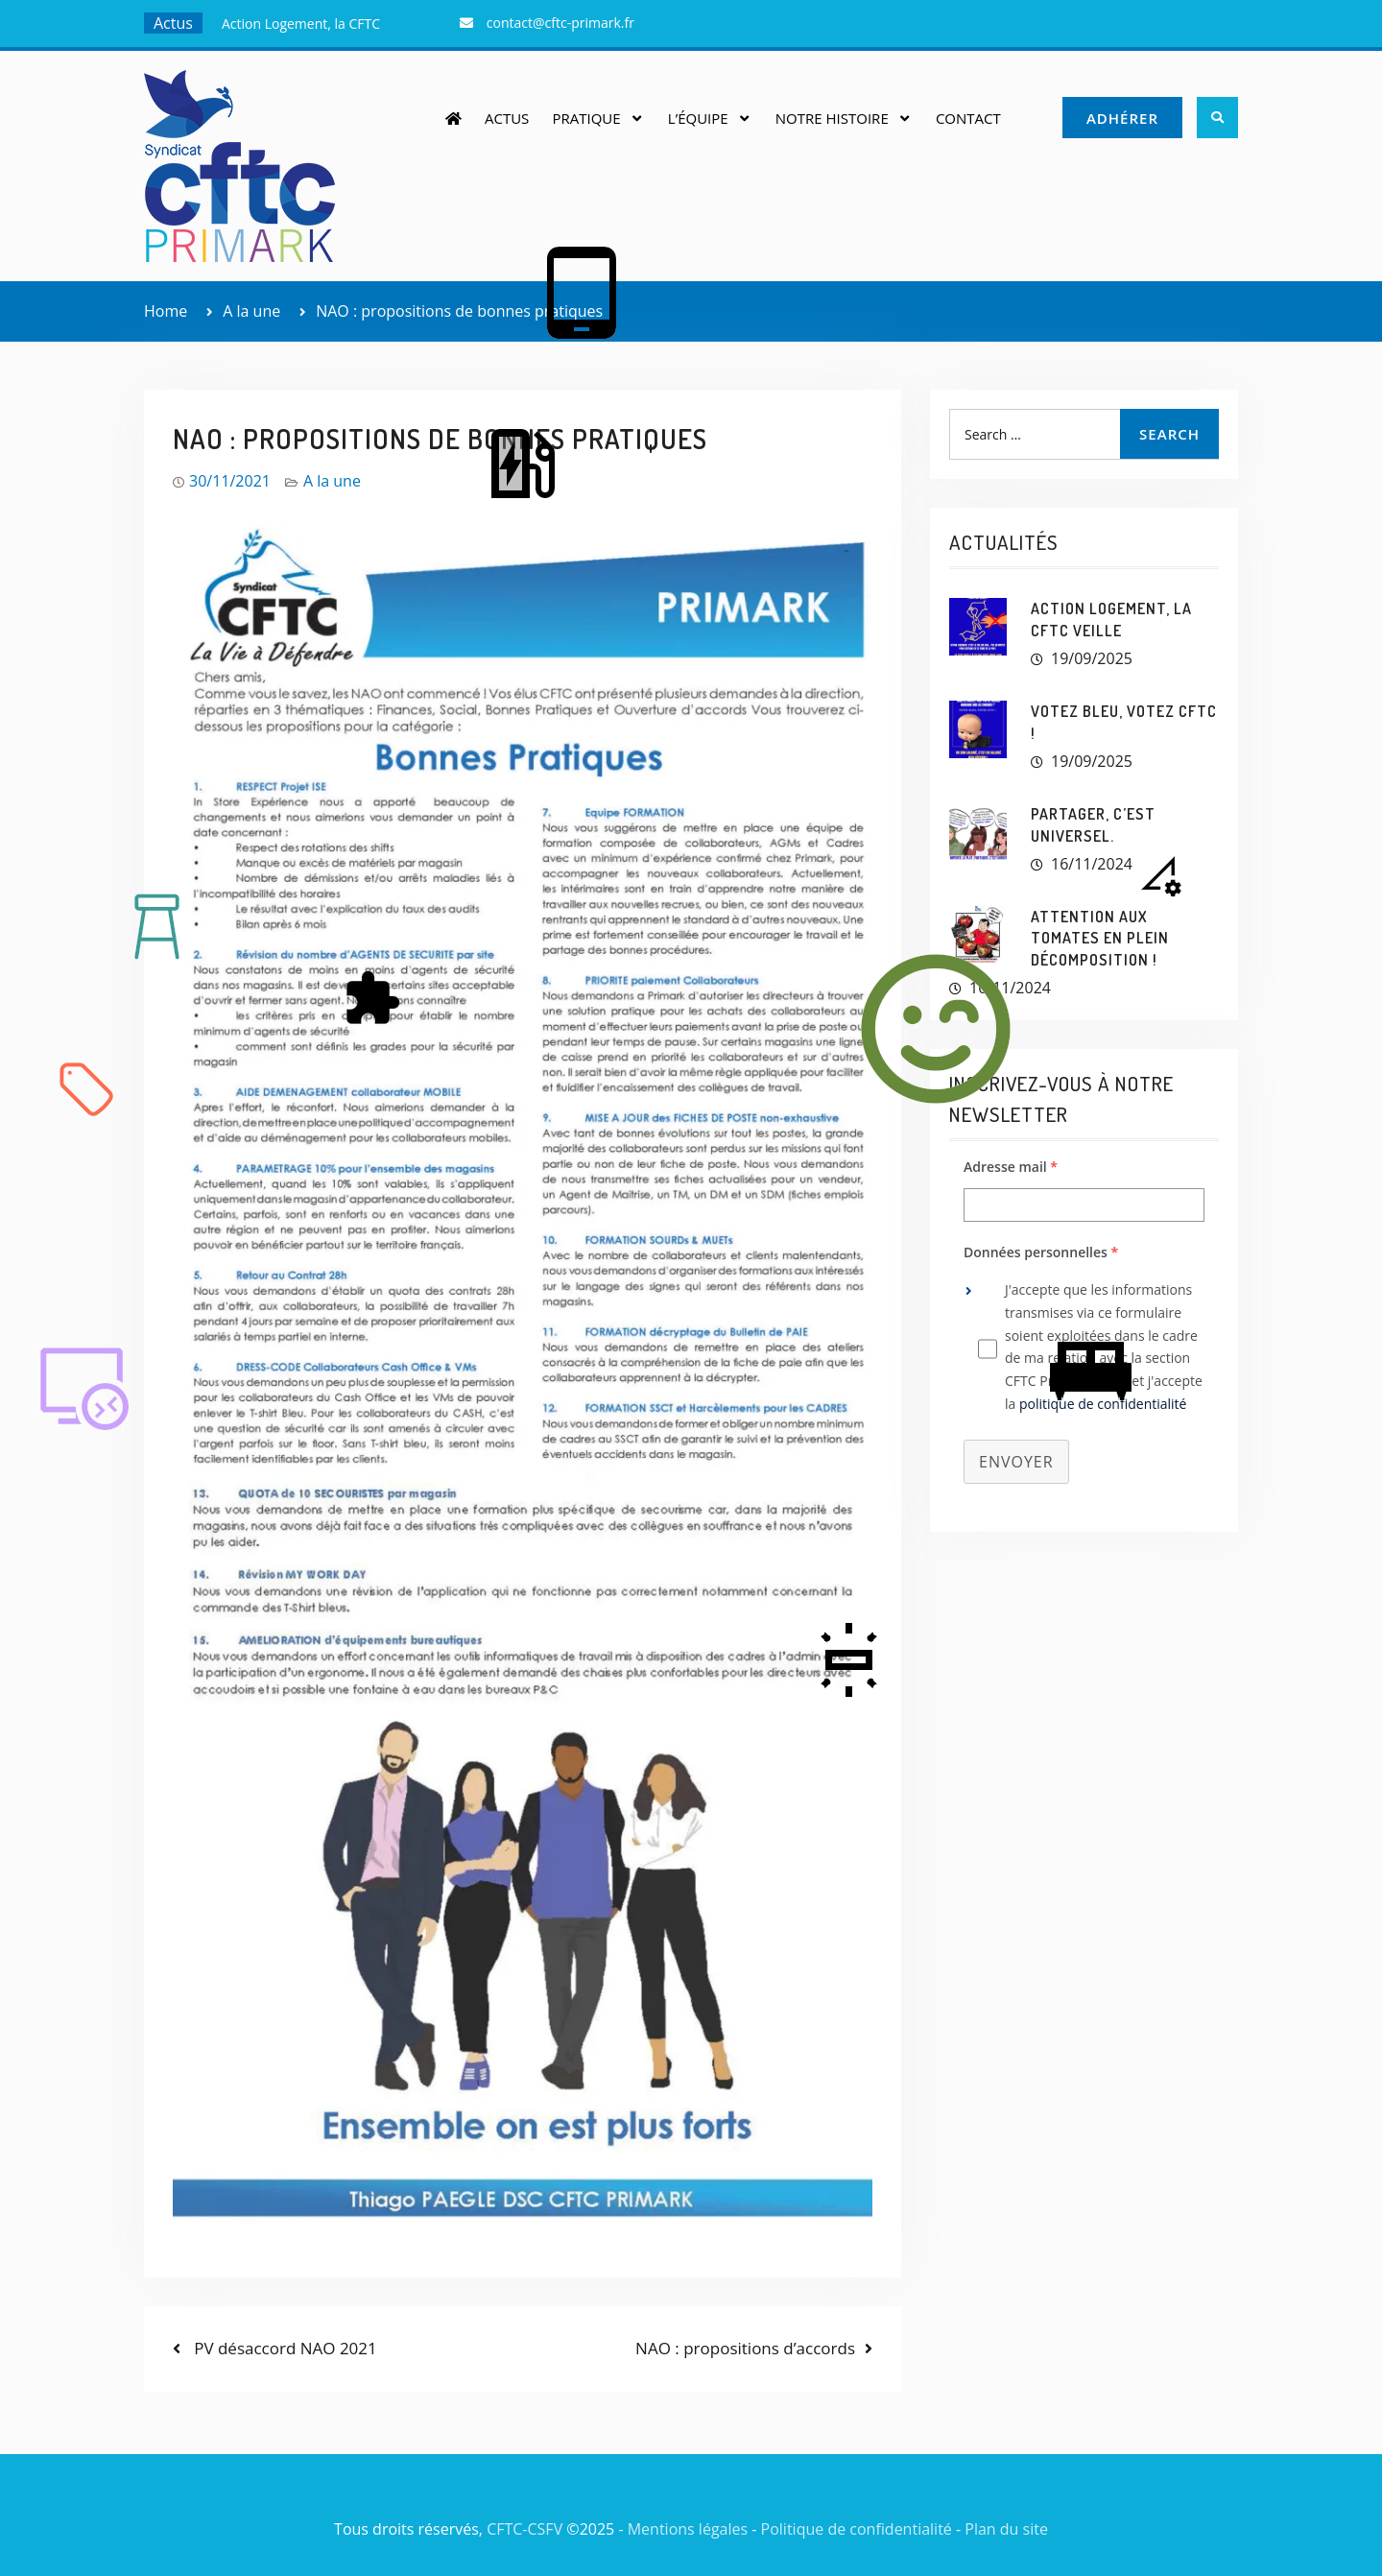 The height and width of the screenshot is (2576, 1382). Describe the element at coordinates (371, 998) in the screenshot. I see `access browser extensions` at that location.